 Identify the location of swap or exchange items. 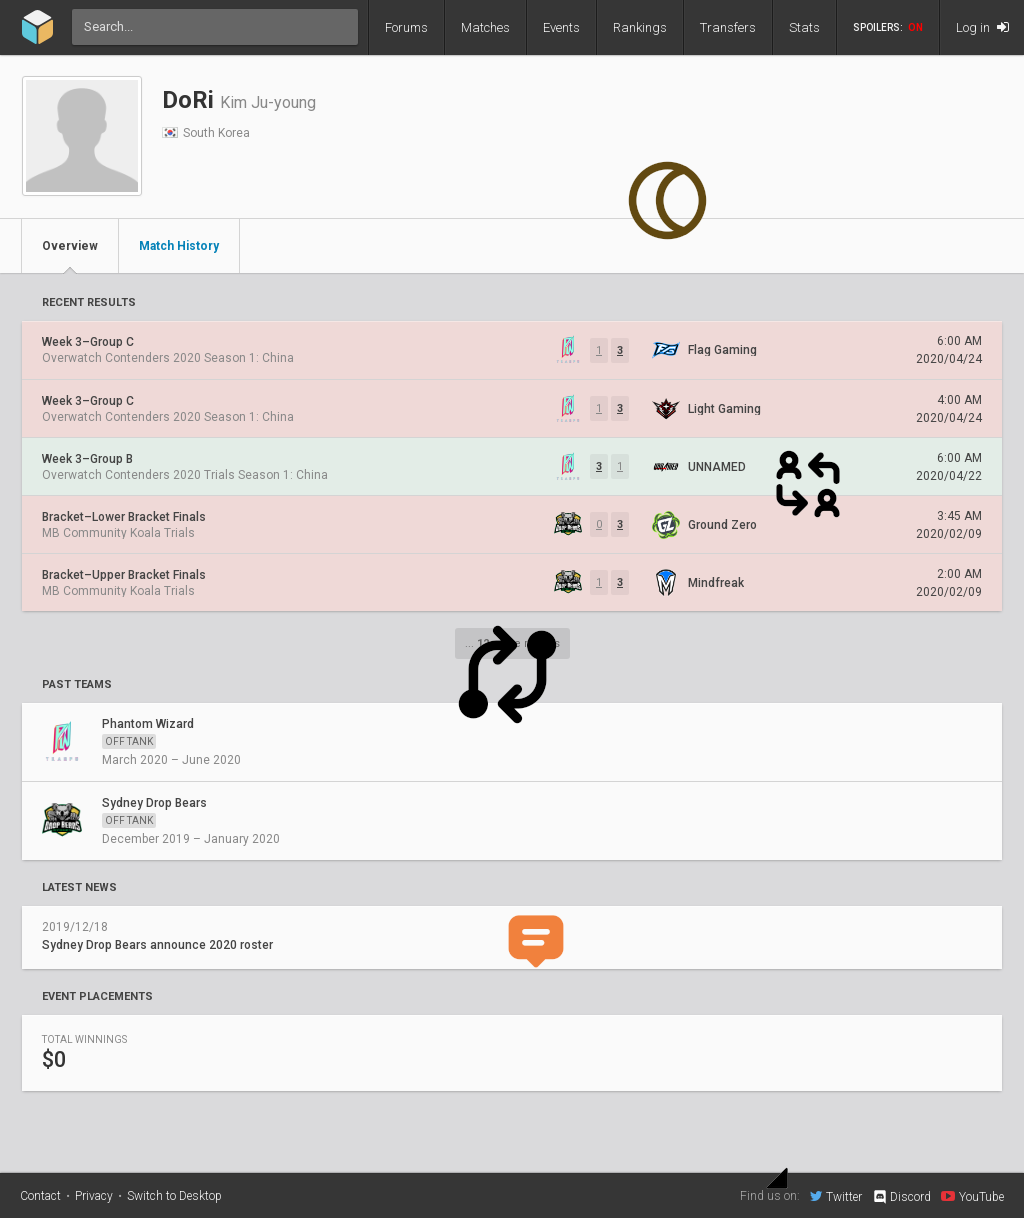
(507, 674).